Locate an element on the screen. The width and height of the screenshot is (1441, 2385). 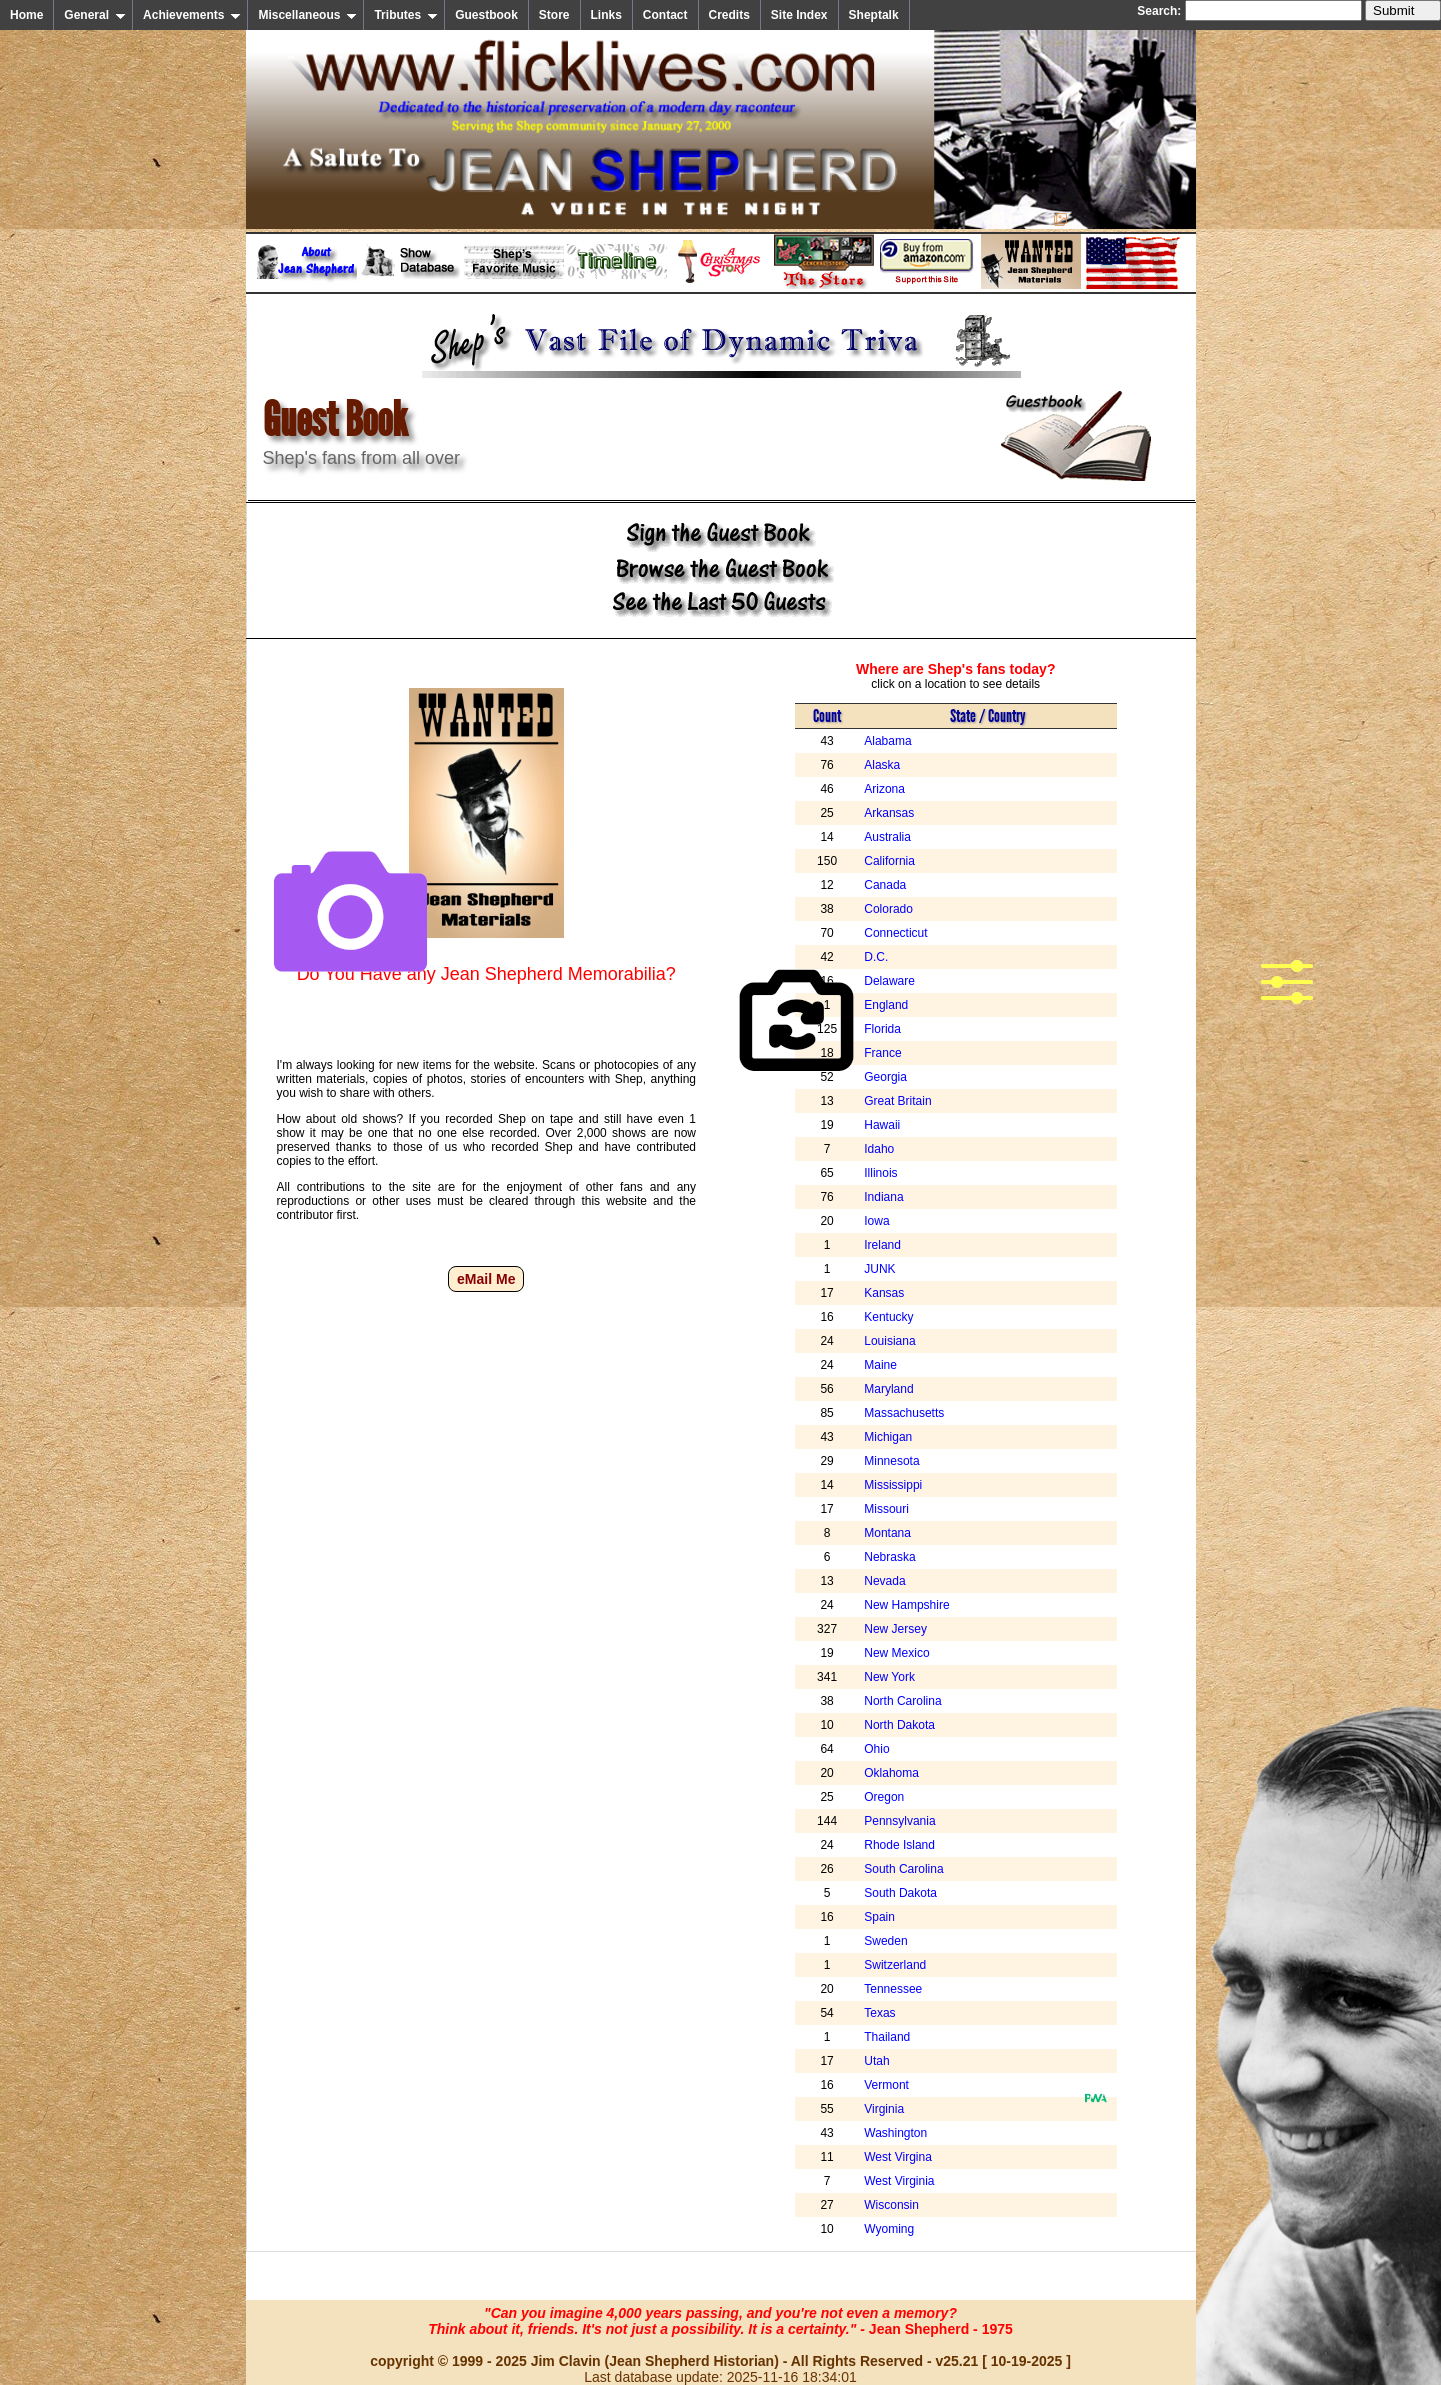
view photo gallery is located at coordinates (1060, 219).